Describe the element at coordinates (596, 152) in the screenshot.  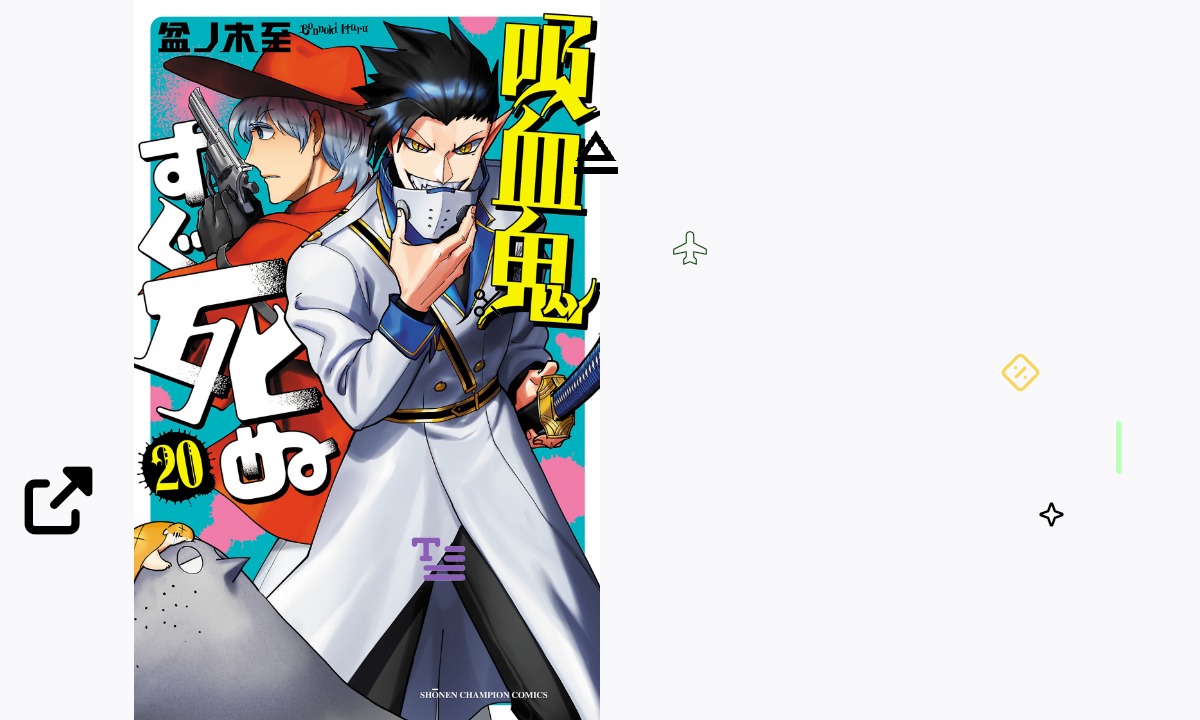
I see `eject a disc or removable media` at that location.